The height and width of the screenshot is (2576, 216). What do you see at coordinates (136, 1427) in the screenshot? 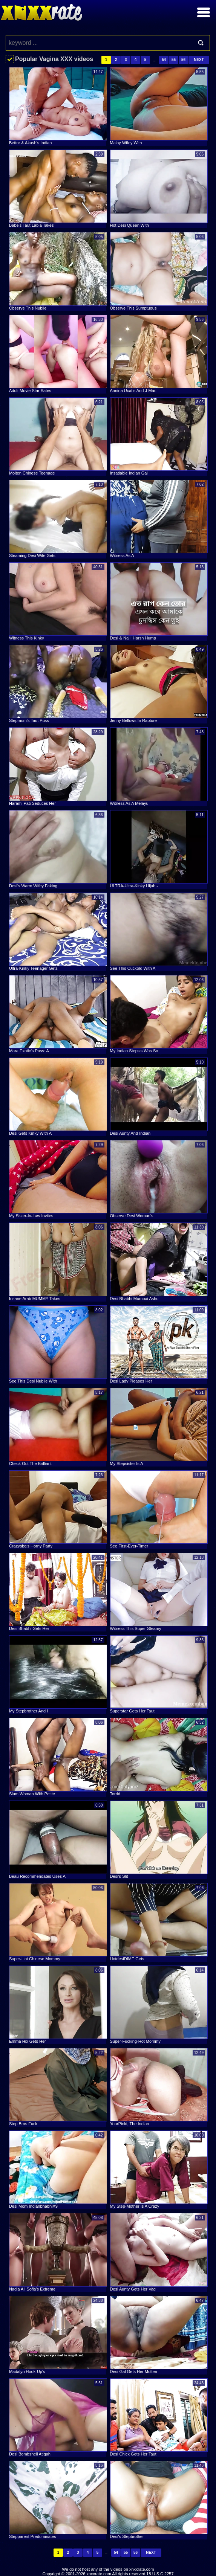
I see `open an opendocument text template file` at bounding box center [136, 1427].